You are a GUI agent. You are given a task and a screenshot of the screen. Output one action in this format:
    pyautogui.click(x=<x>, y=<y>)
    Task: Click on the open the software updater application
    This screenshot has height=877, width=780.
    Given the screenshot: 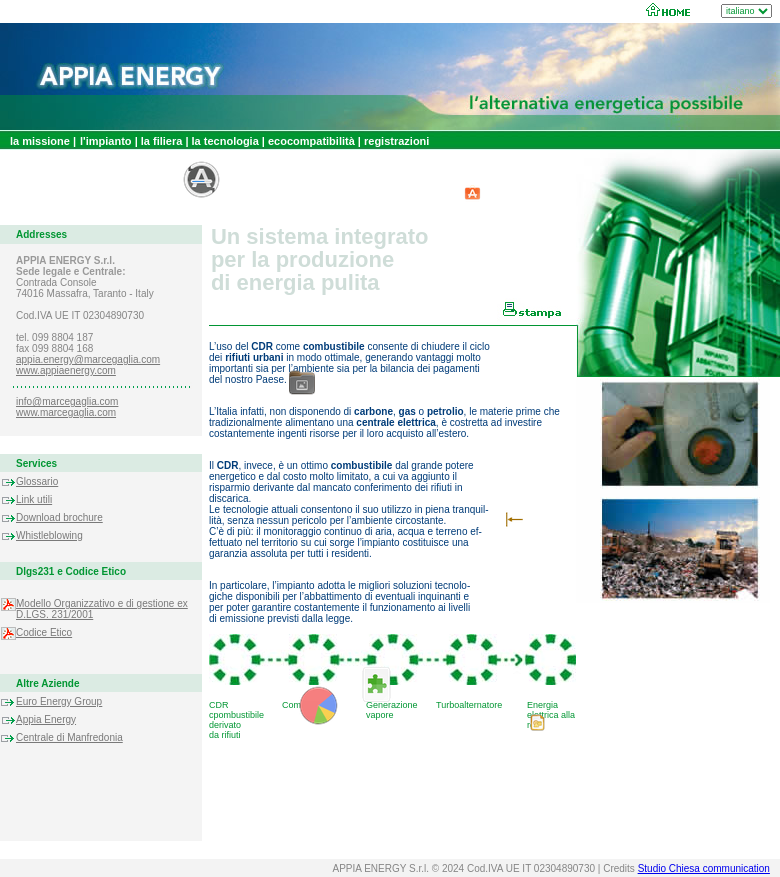 What is the action you would take?
    pyautogui.click(x=201, y=179)
    